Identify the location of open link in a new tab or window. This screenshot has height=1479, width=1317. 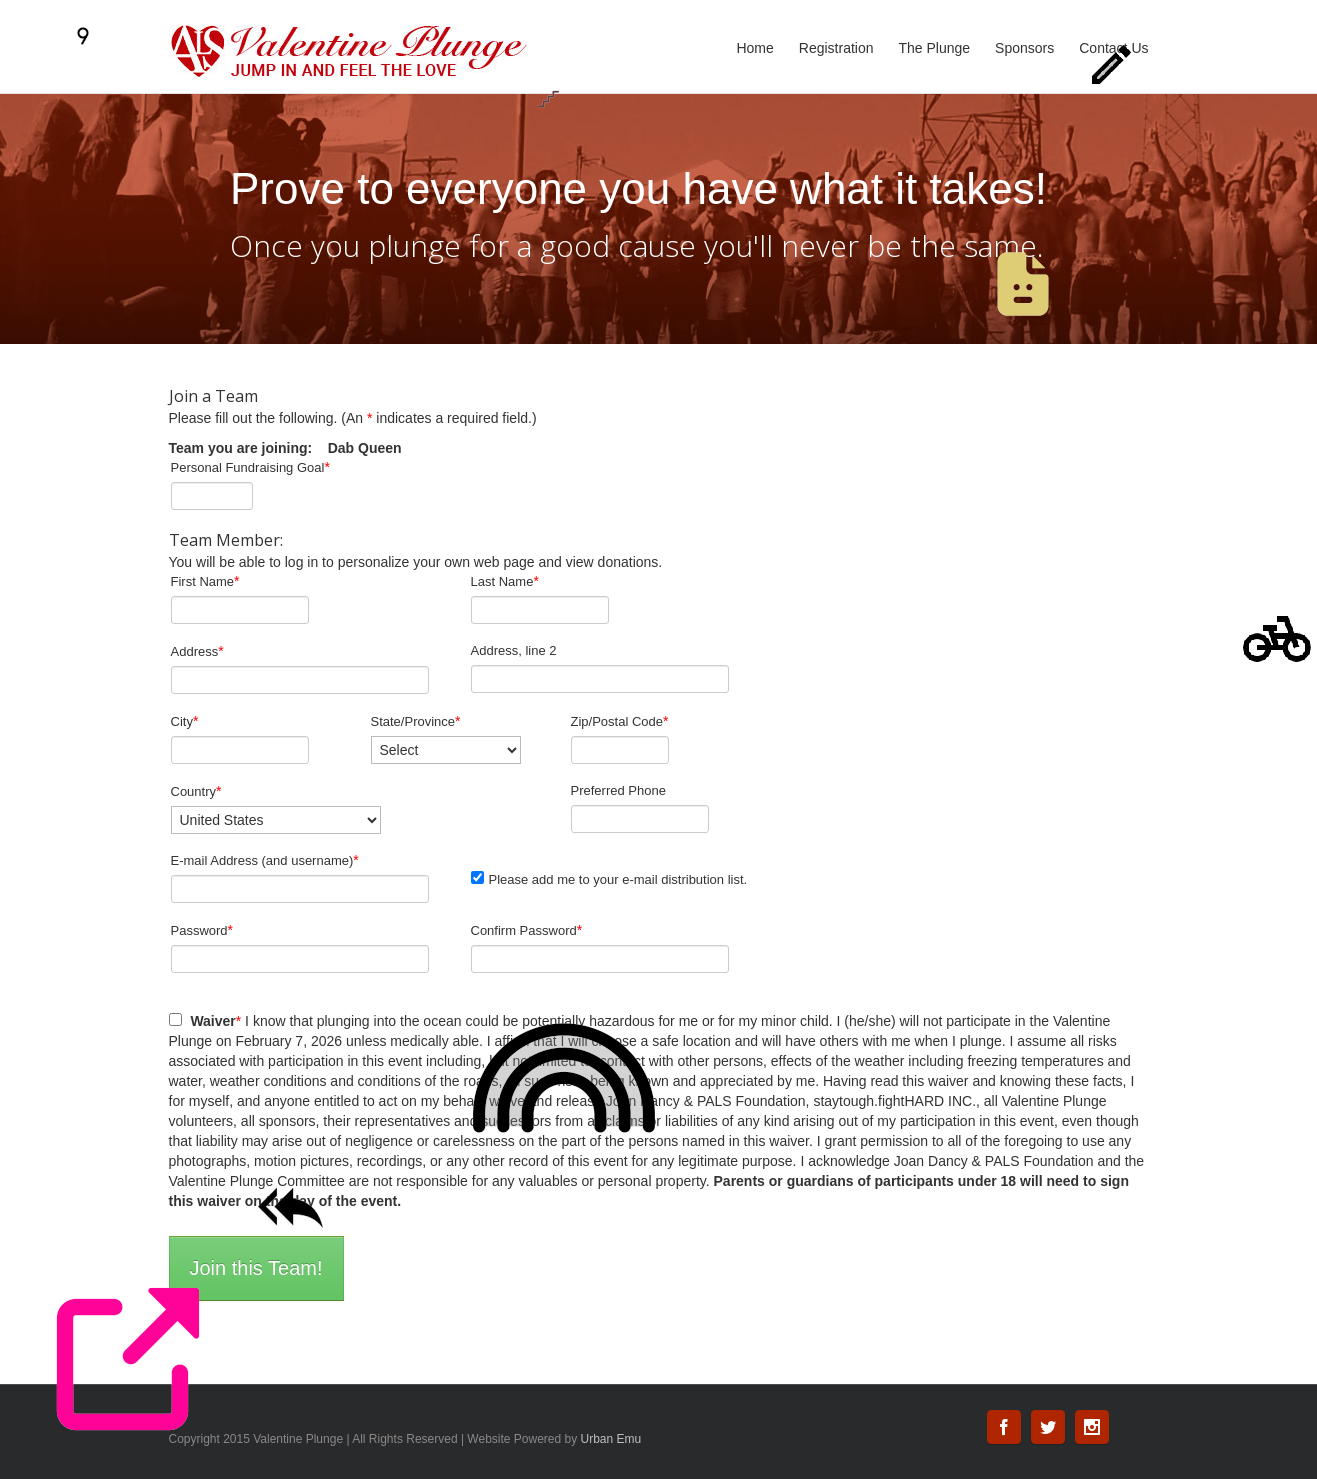
(122, 1364).